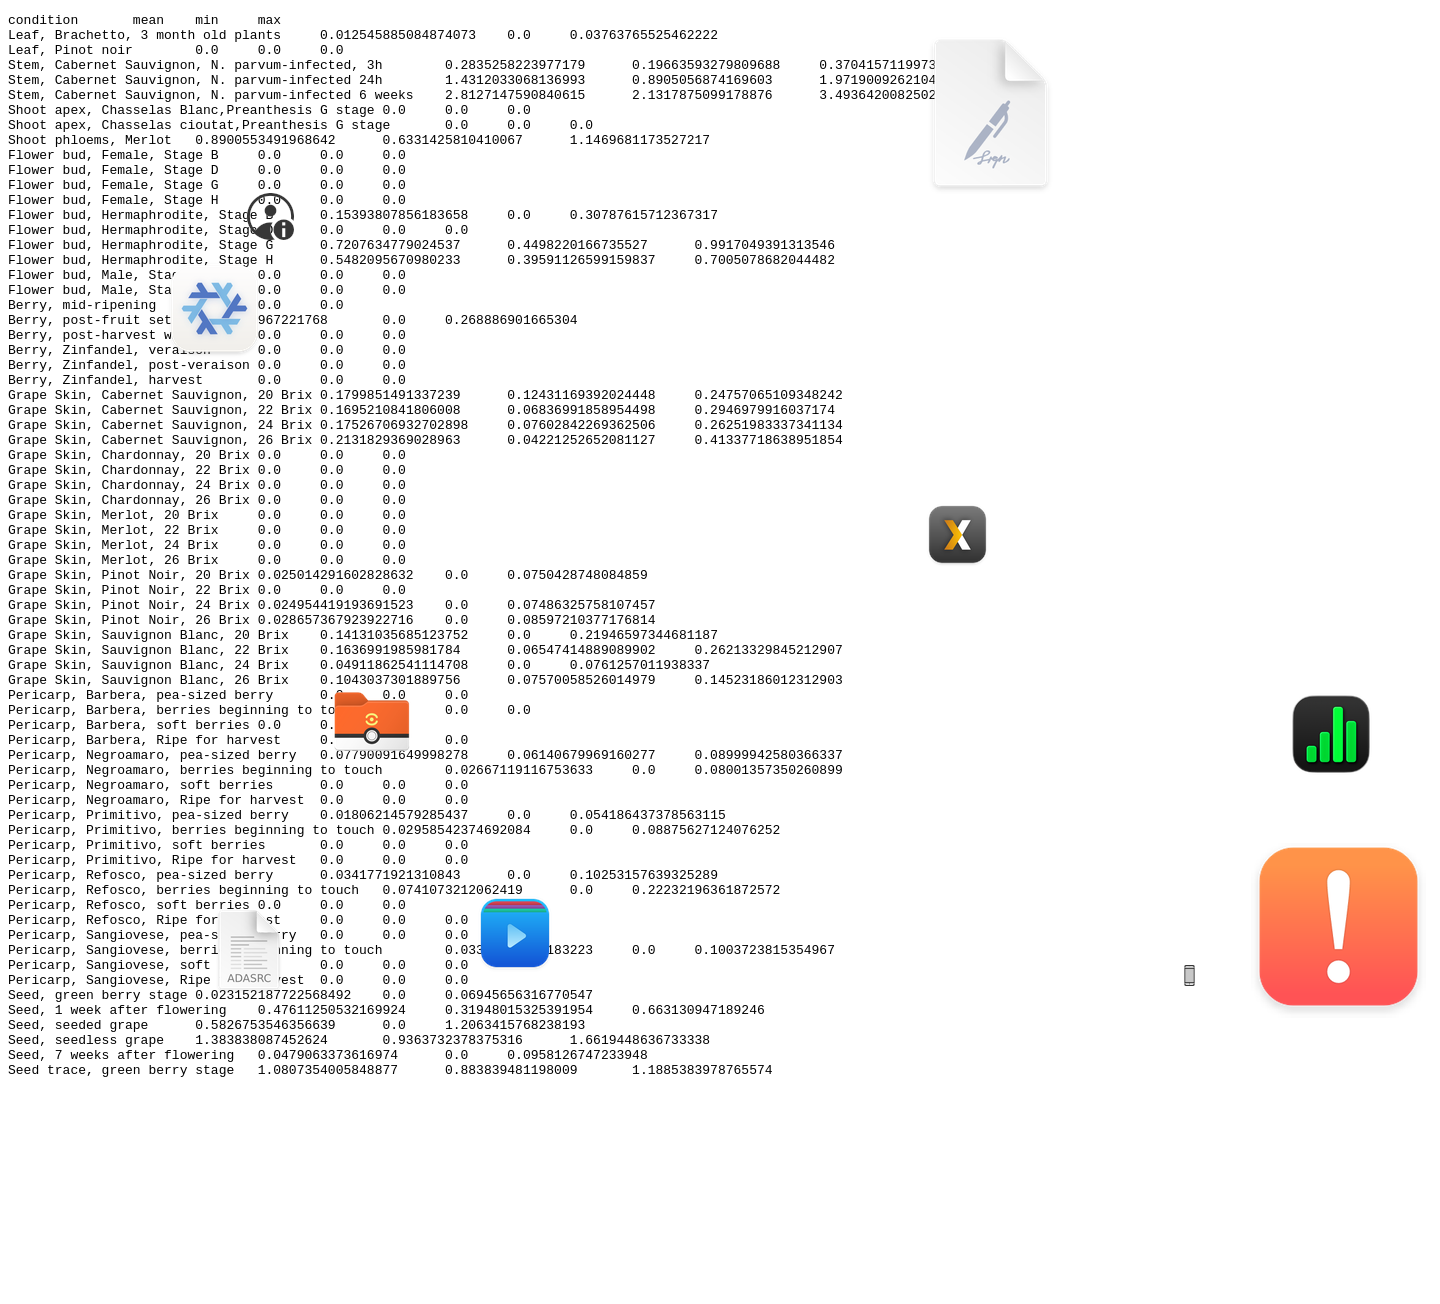  What do you see at coordinates (1189, 975) in the screenshot?
I see `indicates a connected multimedia device` at bounding box center [1189, 975].